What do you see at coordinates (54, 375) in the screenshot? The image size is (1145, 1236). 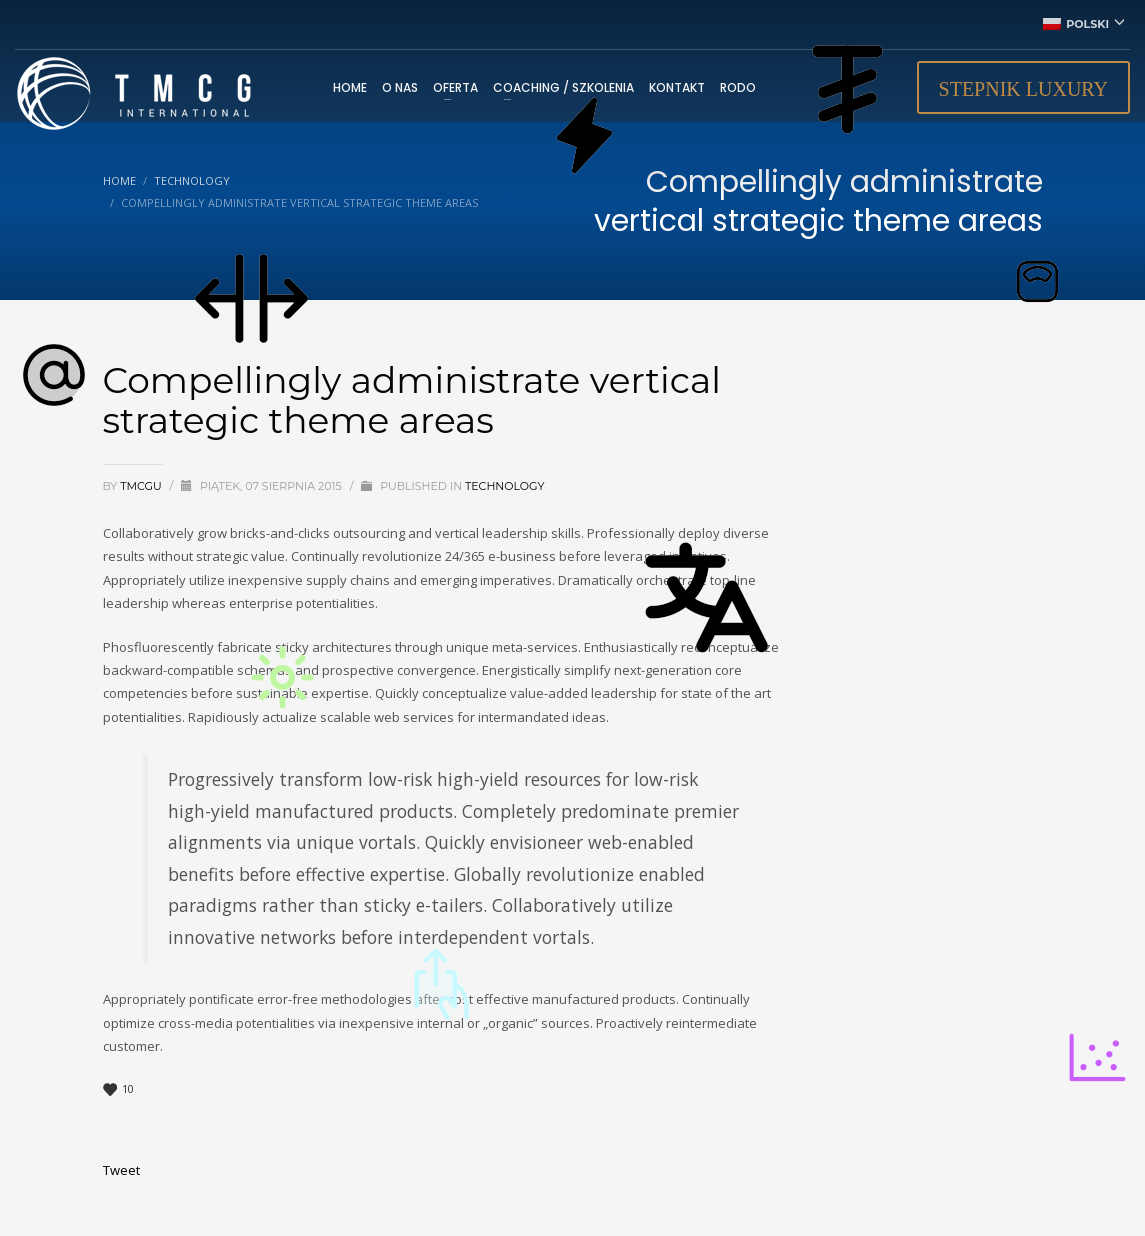 I see `mention a user in a post or comment` at bounding box center [54, 375].